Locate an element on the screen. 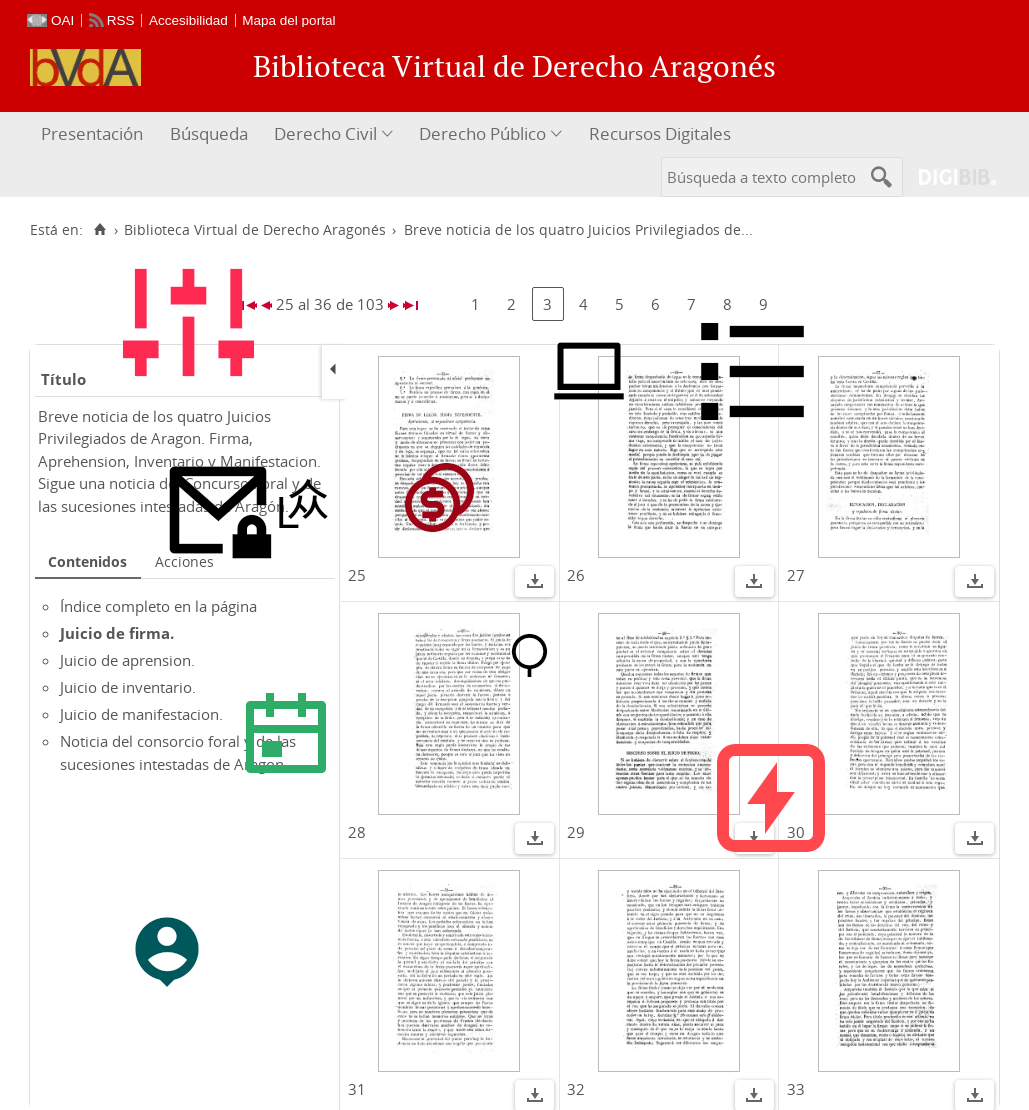  open LibreTranslate translation service is located at coordinates (303, 503).